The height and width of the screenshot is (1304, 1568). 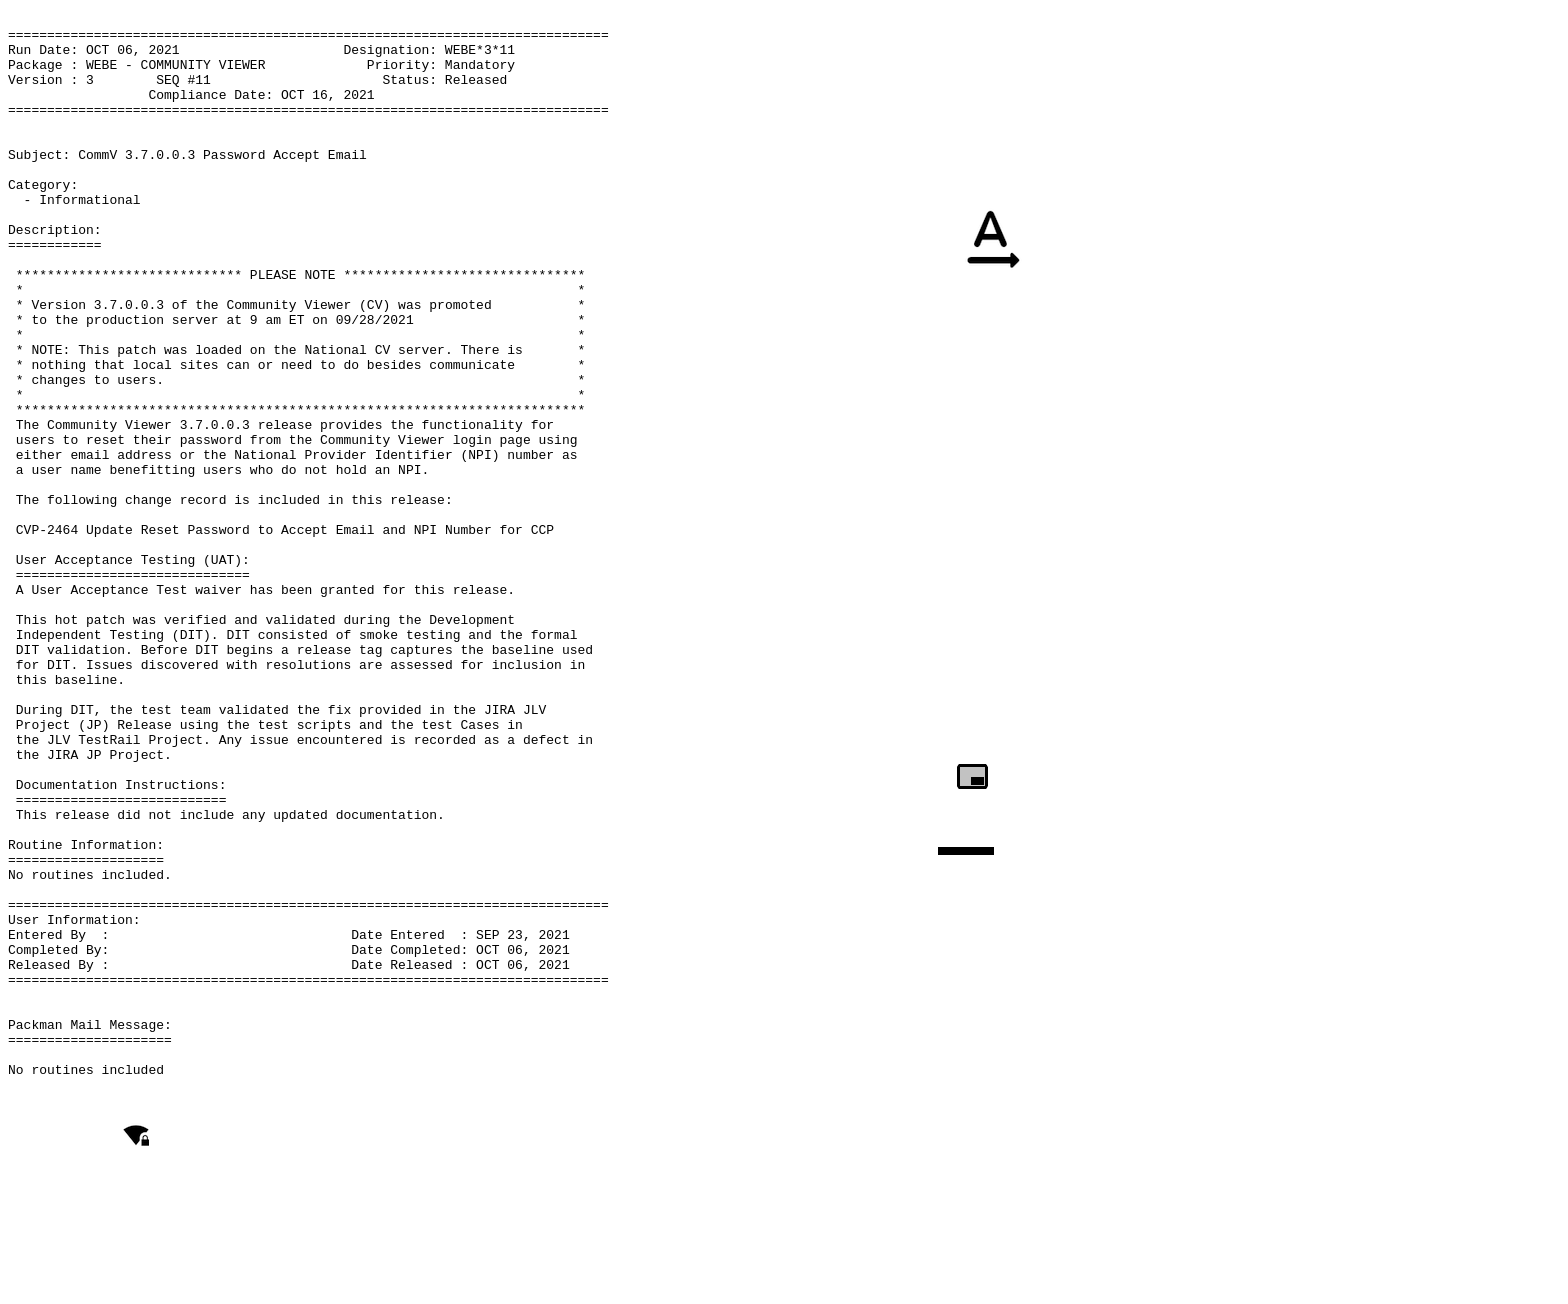 I want to click on connected to a secure wifi network, so click(x=136, y=1135).